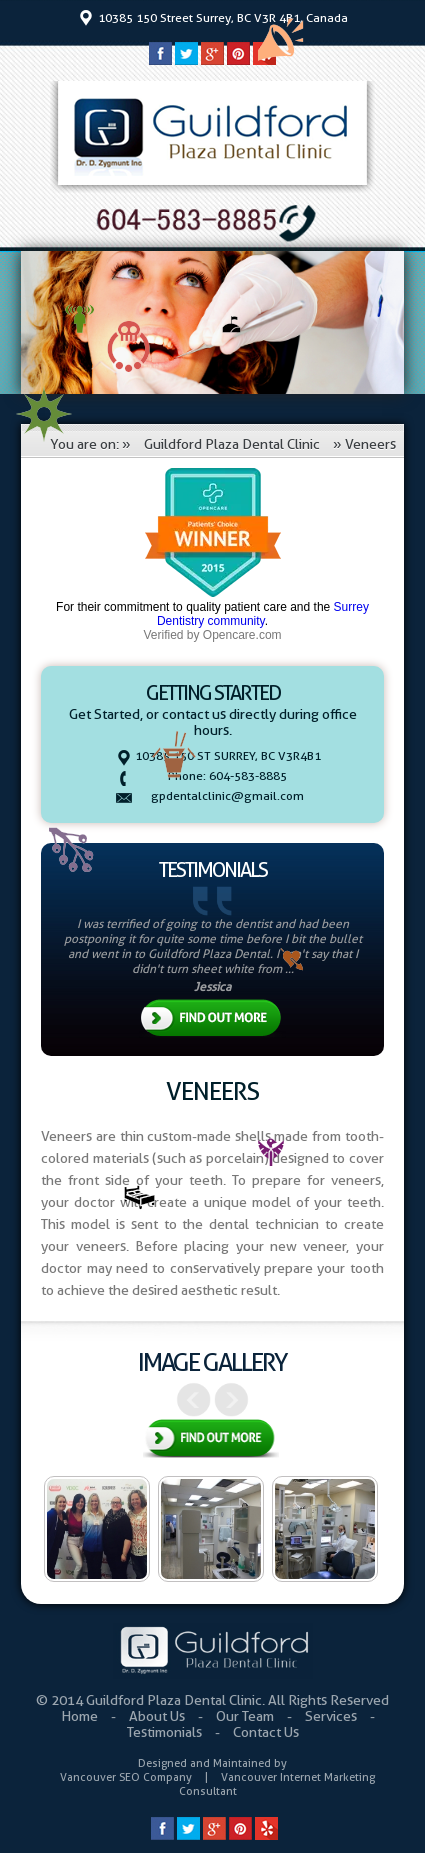  Describe the element at coordinates (44, 414) in the screenshot. I see `indicates a hazard or danger zone in gameplay` at that location.